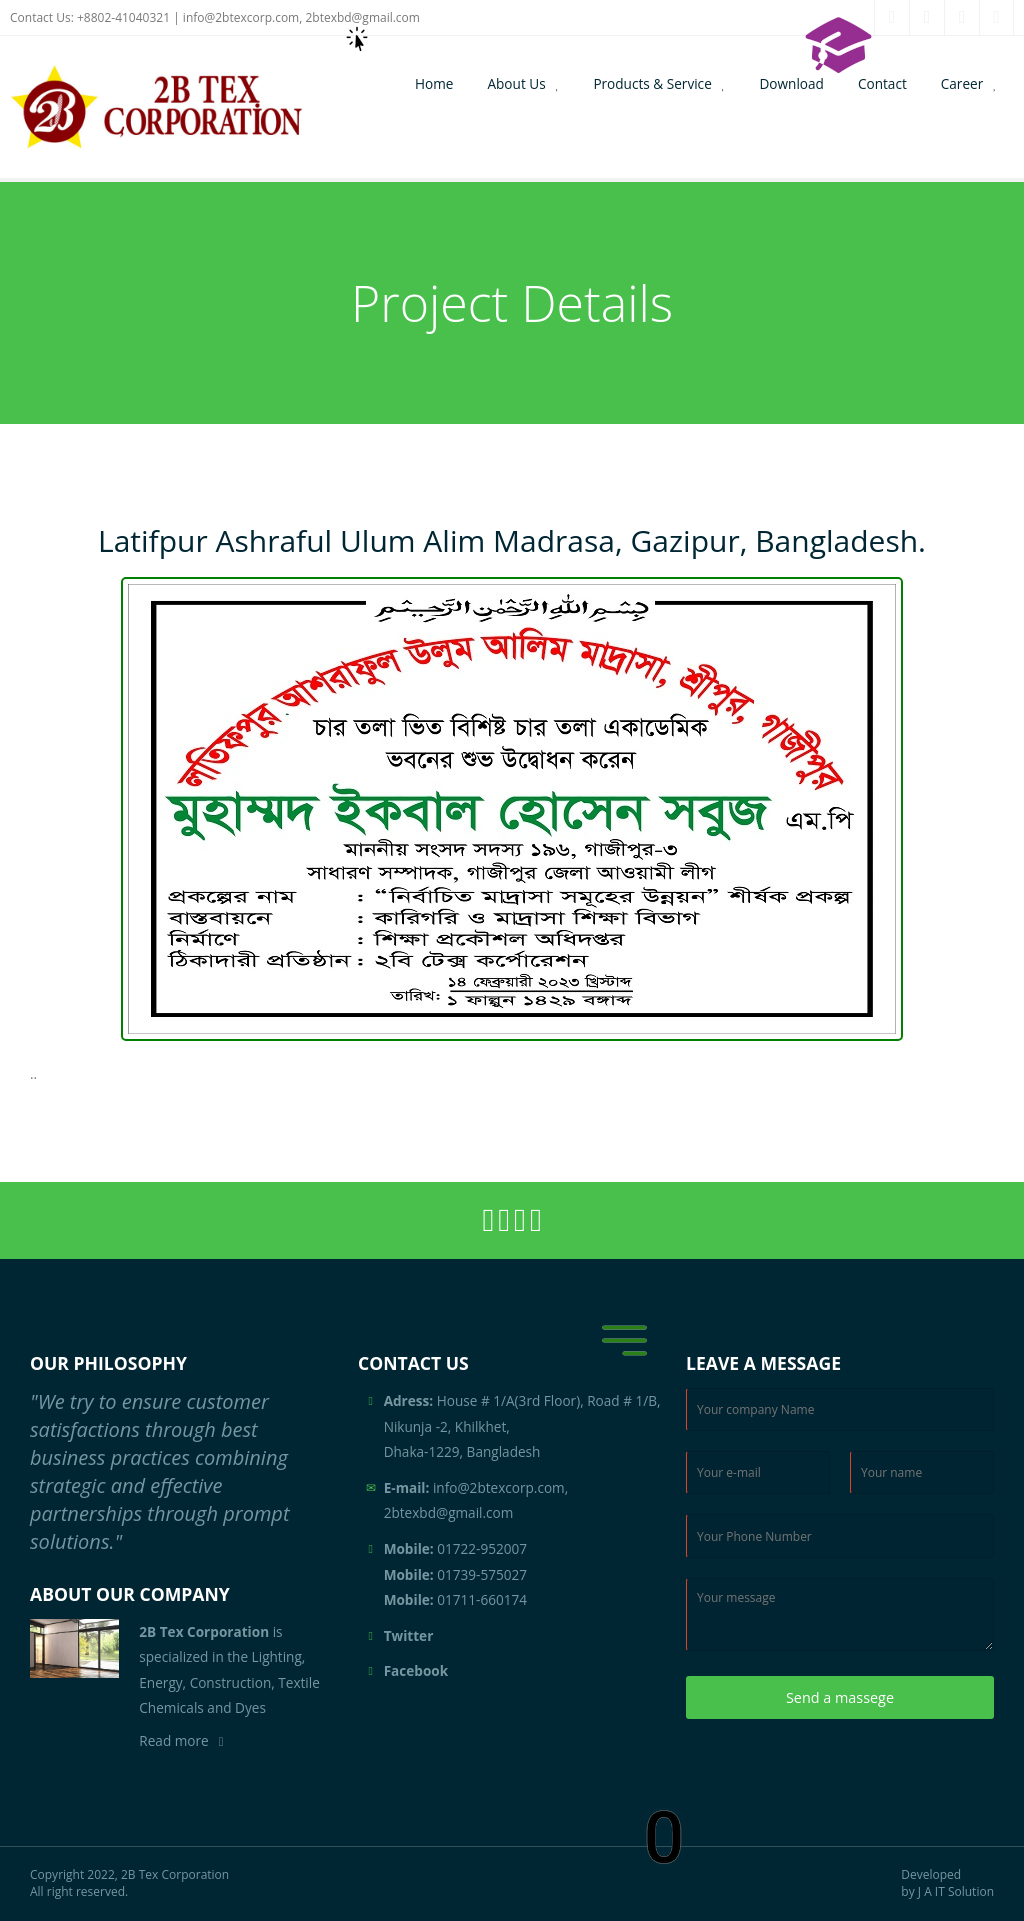 This screenshot has height=1921, width=1024. Describe the element at coordinates (357, 39) in the screenshot. I see `click or tap interaction indicator` at that location.